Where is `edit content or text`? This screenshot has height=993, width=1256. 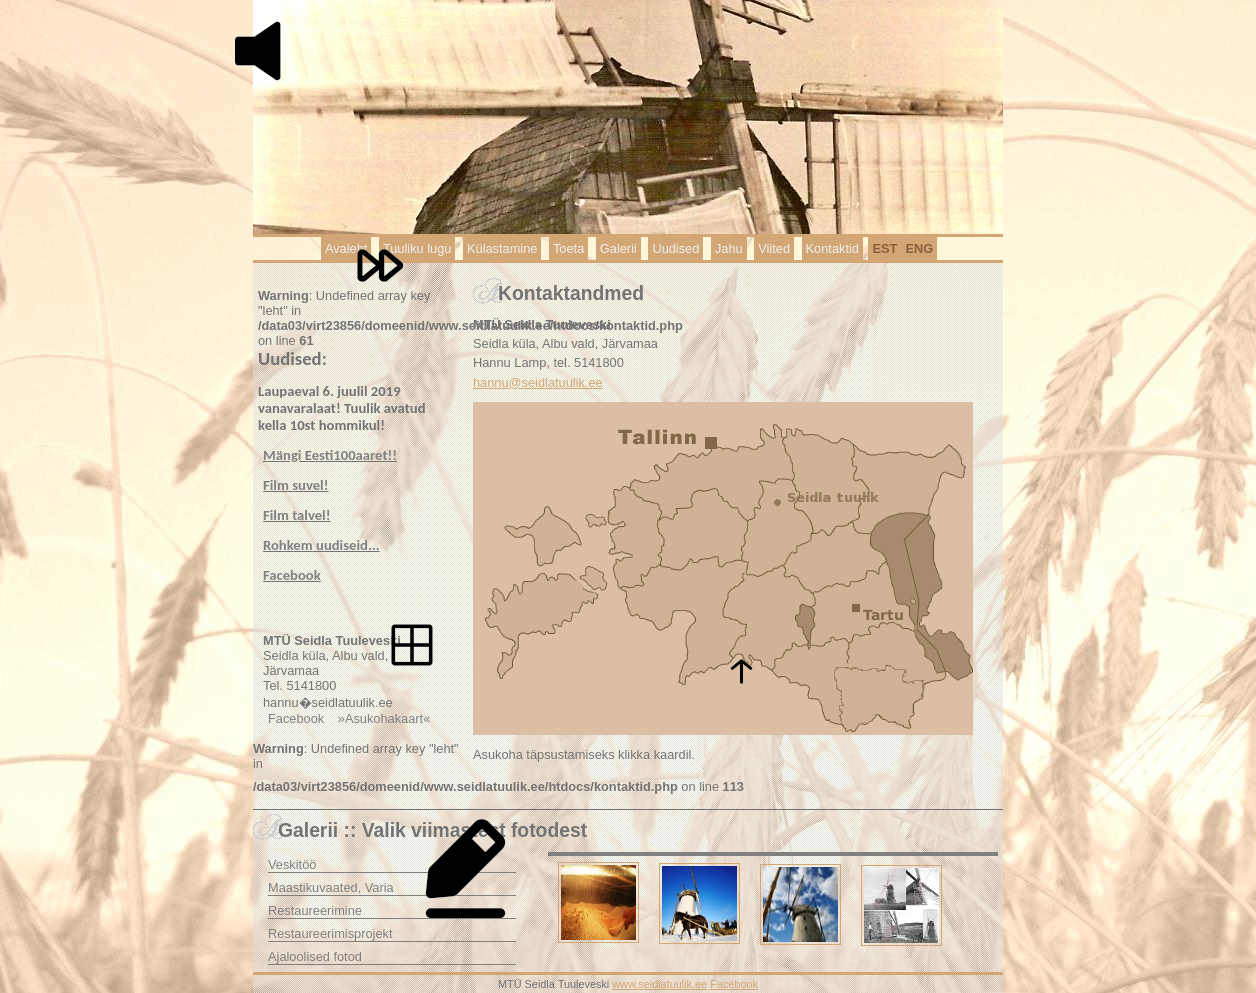
edit content or text is located at coordinates (465, 868).